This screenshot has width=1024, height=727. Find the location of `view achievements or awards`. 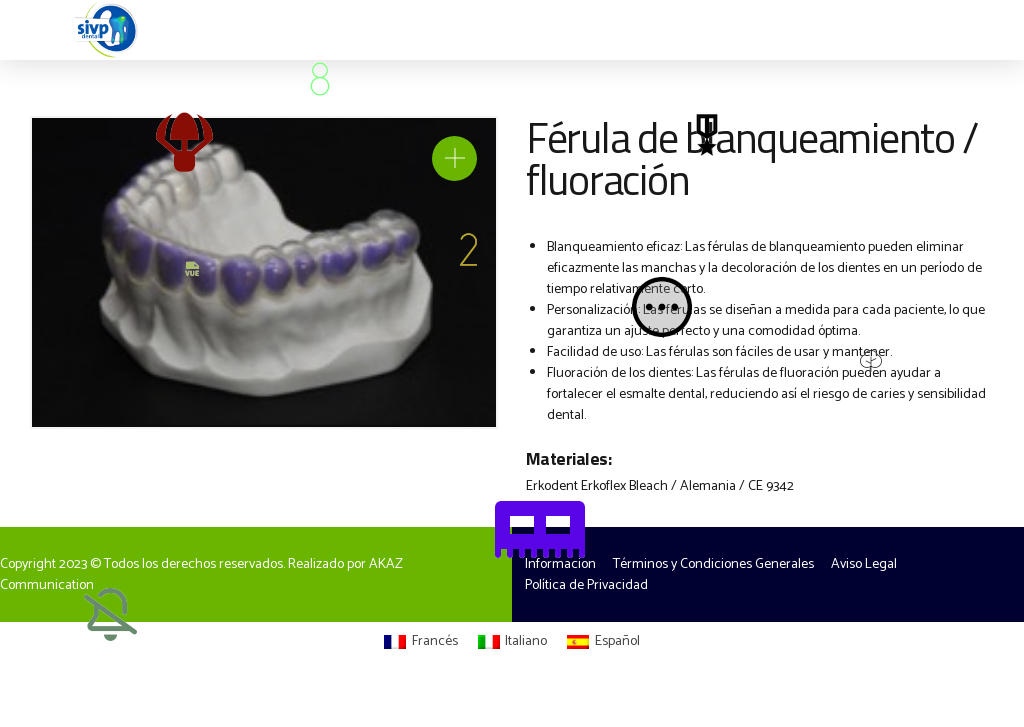

view achievements or awards is located at coordinates (707, 135).